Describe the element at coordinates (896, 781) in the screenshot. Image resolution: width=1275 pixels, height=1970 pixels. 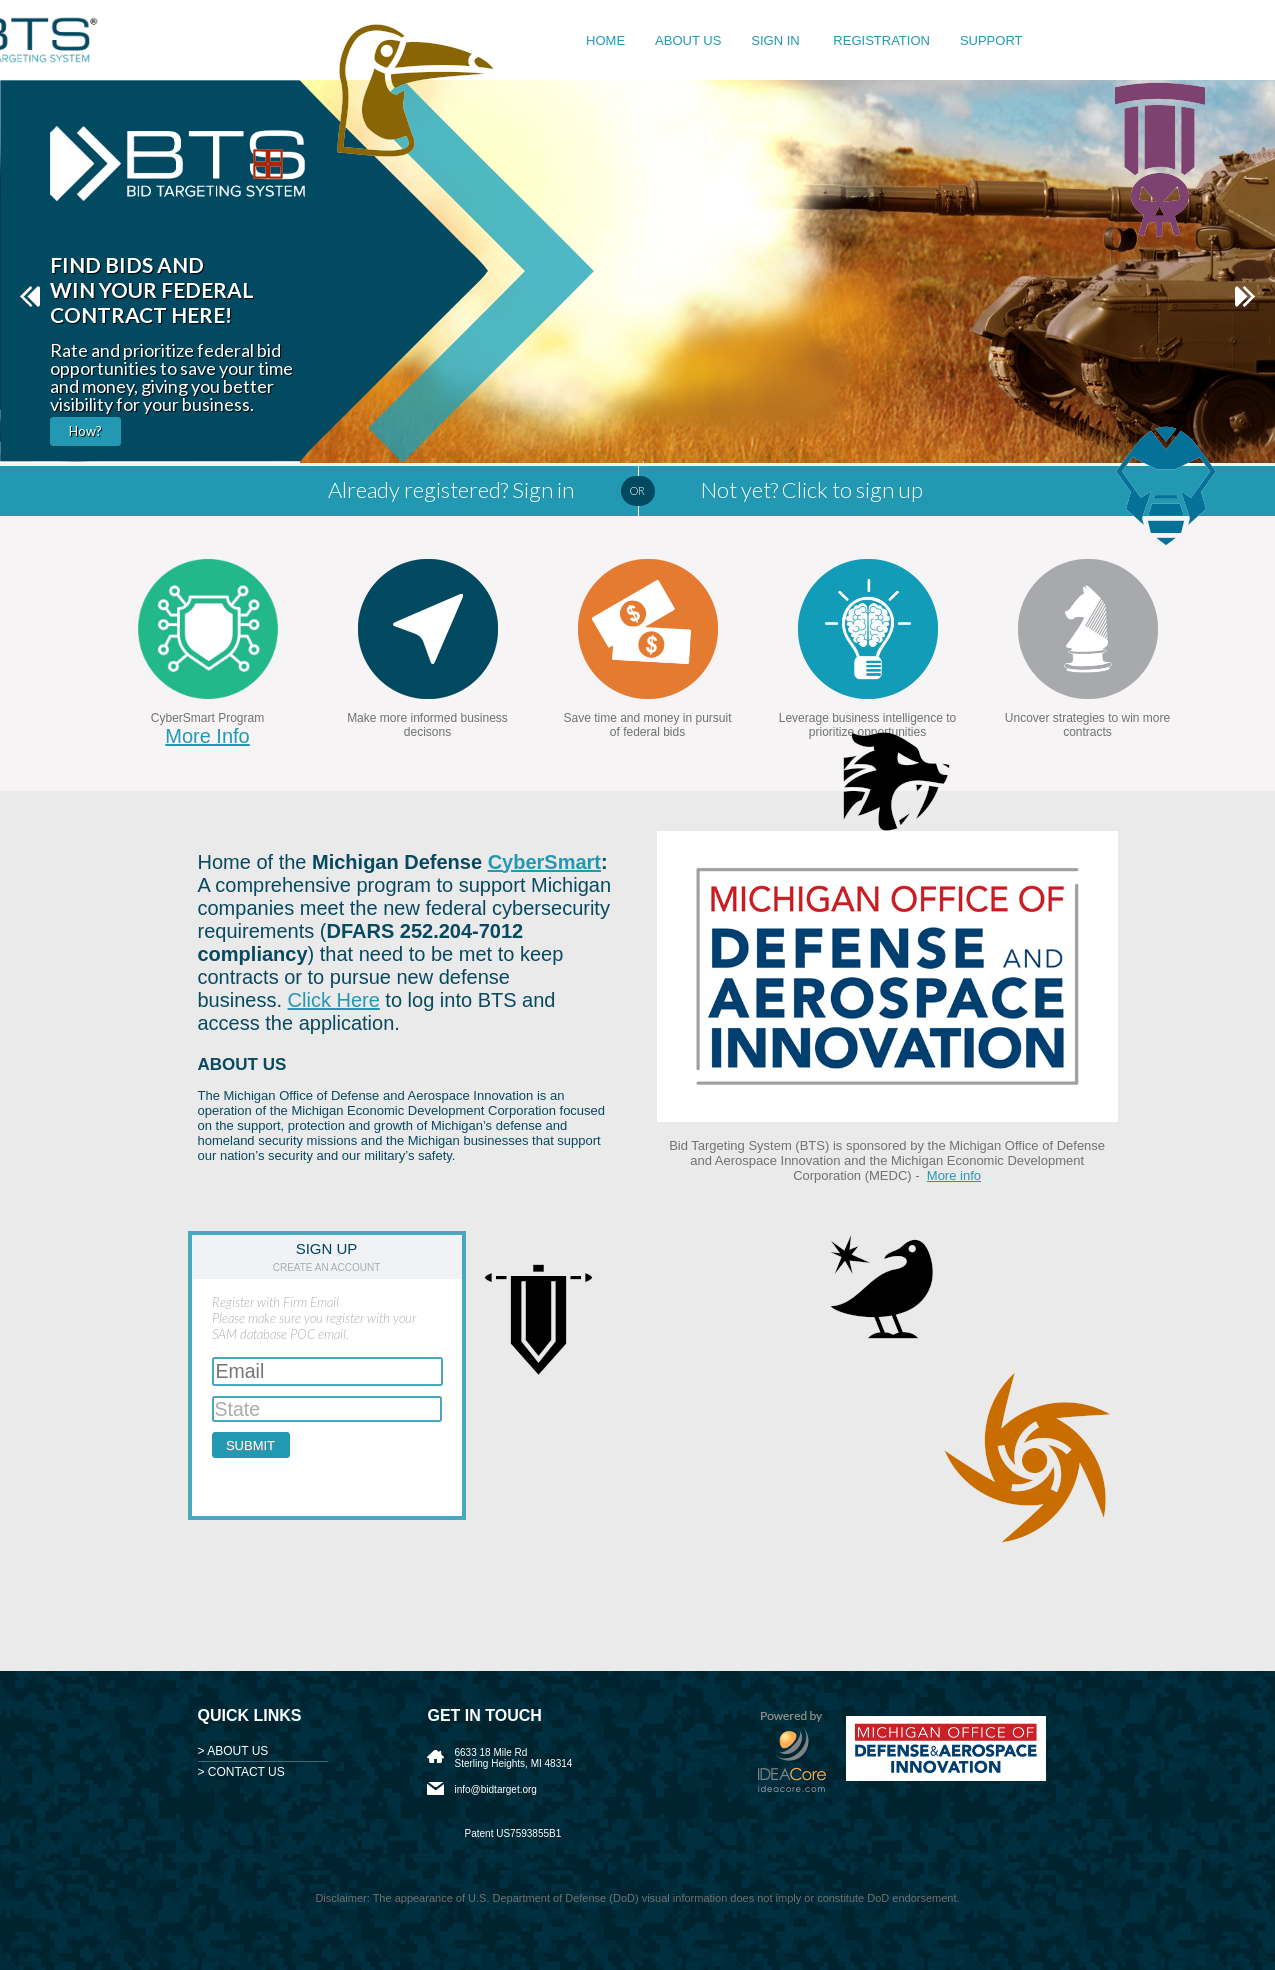
I see `select saber-toothed cat character or avatar` at that location.